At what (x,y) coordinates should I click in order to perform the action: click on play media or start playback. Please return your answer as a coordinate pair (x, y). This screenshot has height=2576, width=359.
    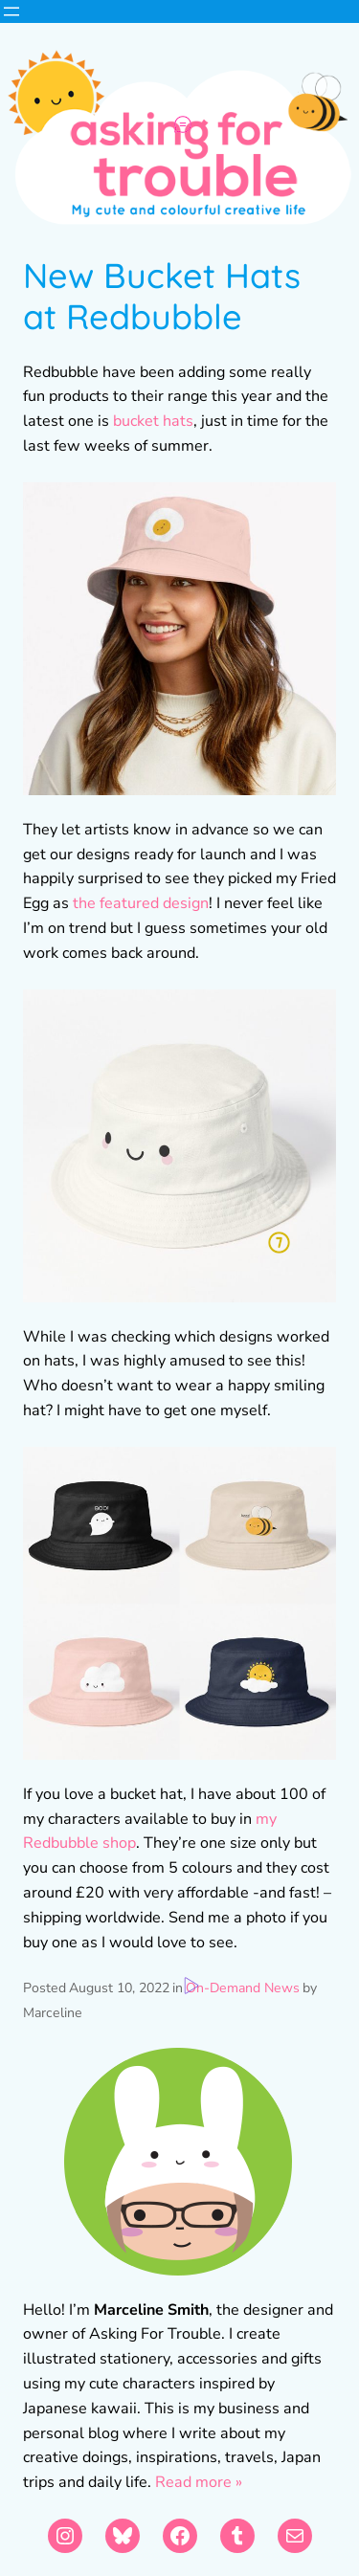
    Looking at the image, I should click on (190, 1986).